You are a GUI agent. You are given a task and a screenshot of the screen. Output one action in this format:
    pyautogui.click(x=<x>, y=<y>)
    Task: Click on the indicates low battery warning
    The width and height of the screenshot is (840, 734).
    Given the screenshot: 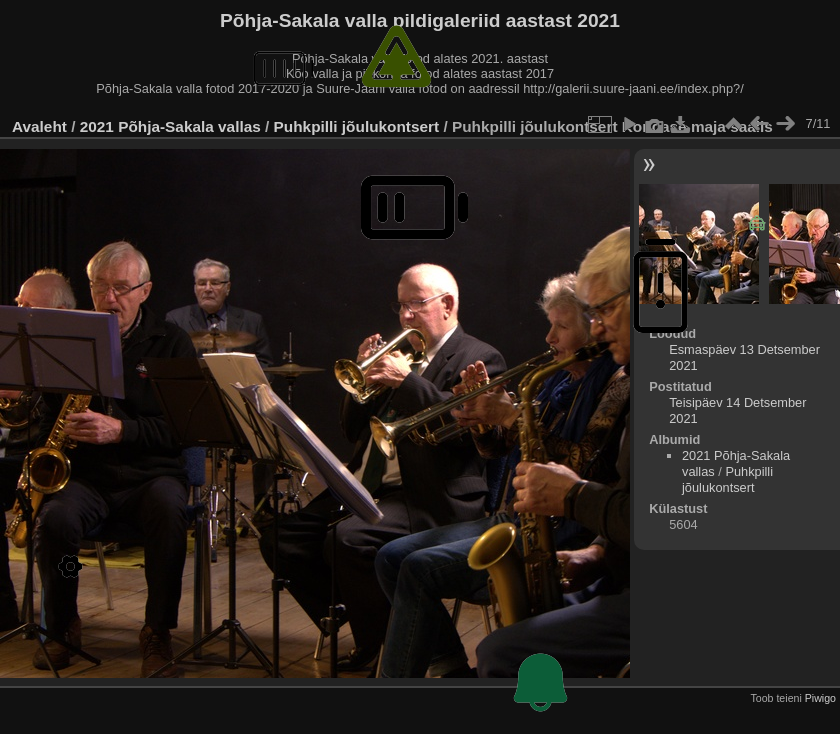 What is the action you would take?
    pyautogui.click(x=660, y=287)
    